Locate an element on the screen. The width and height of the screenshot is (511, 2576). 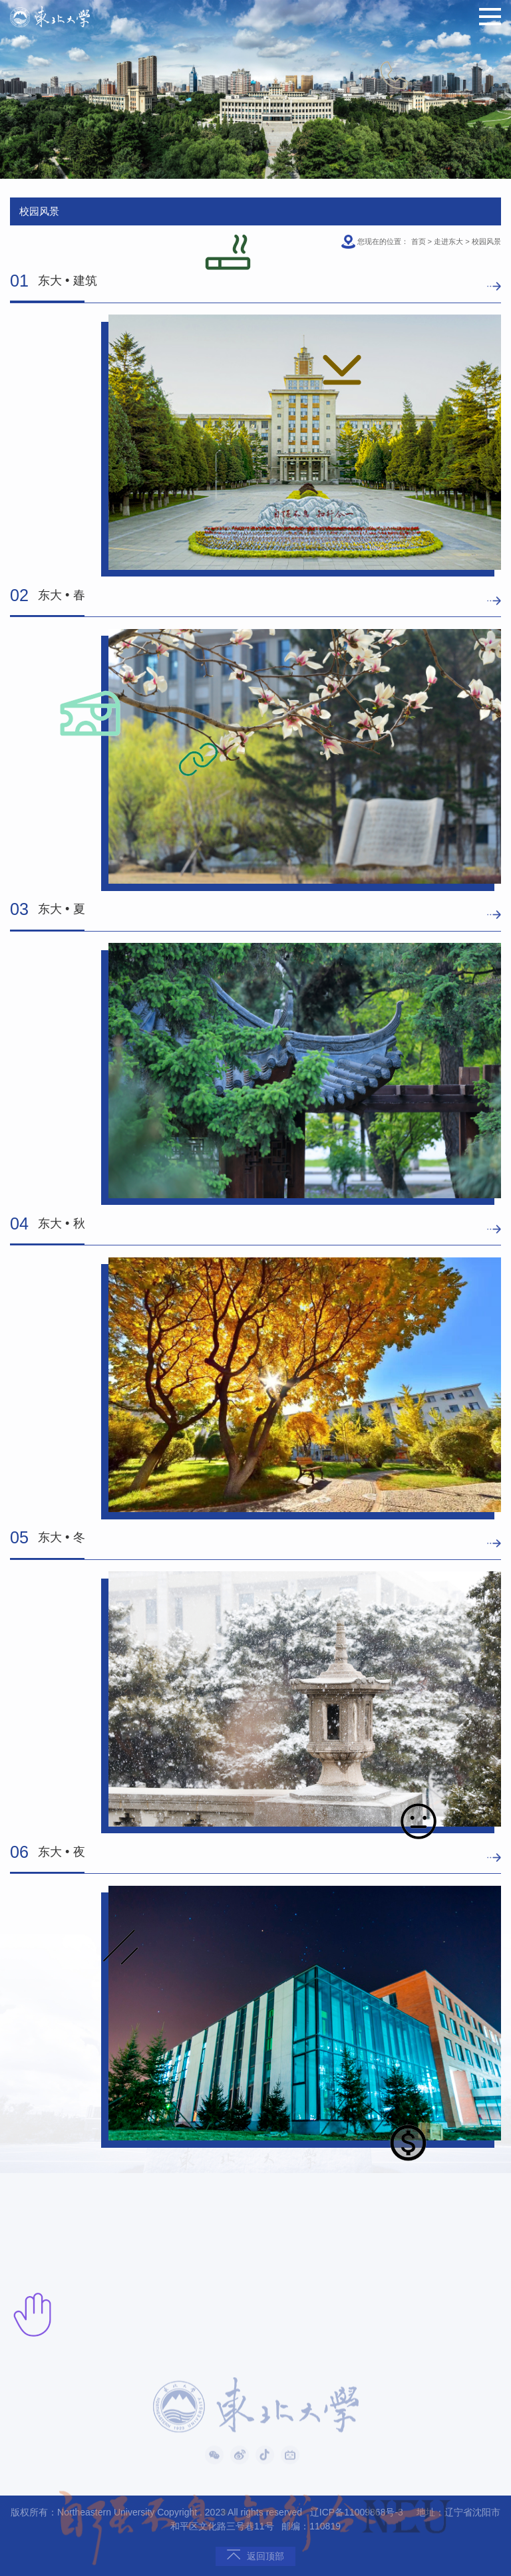
make a phone call is located at coordinates (394, 76).